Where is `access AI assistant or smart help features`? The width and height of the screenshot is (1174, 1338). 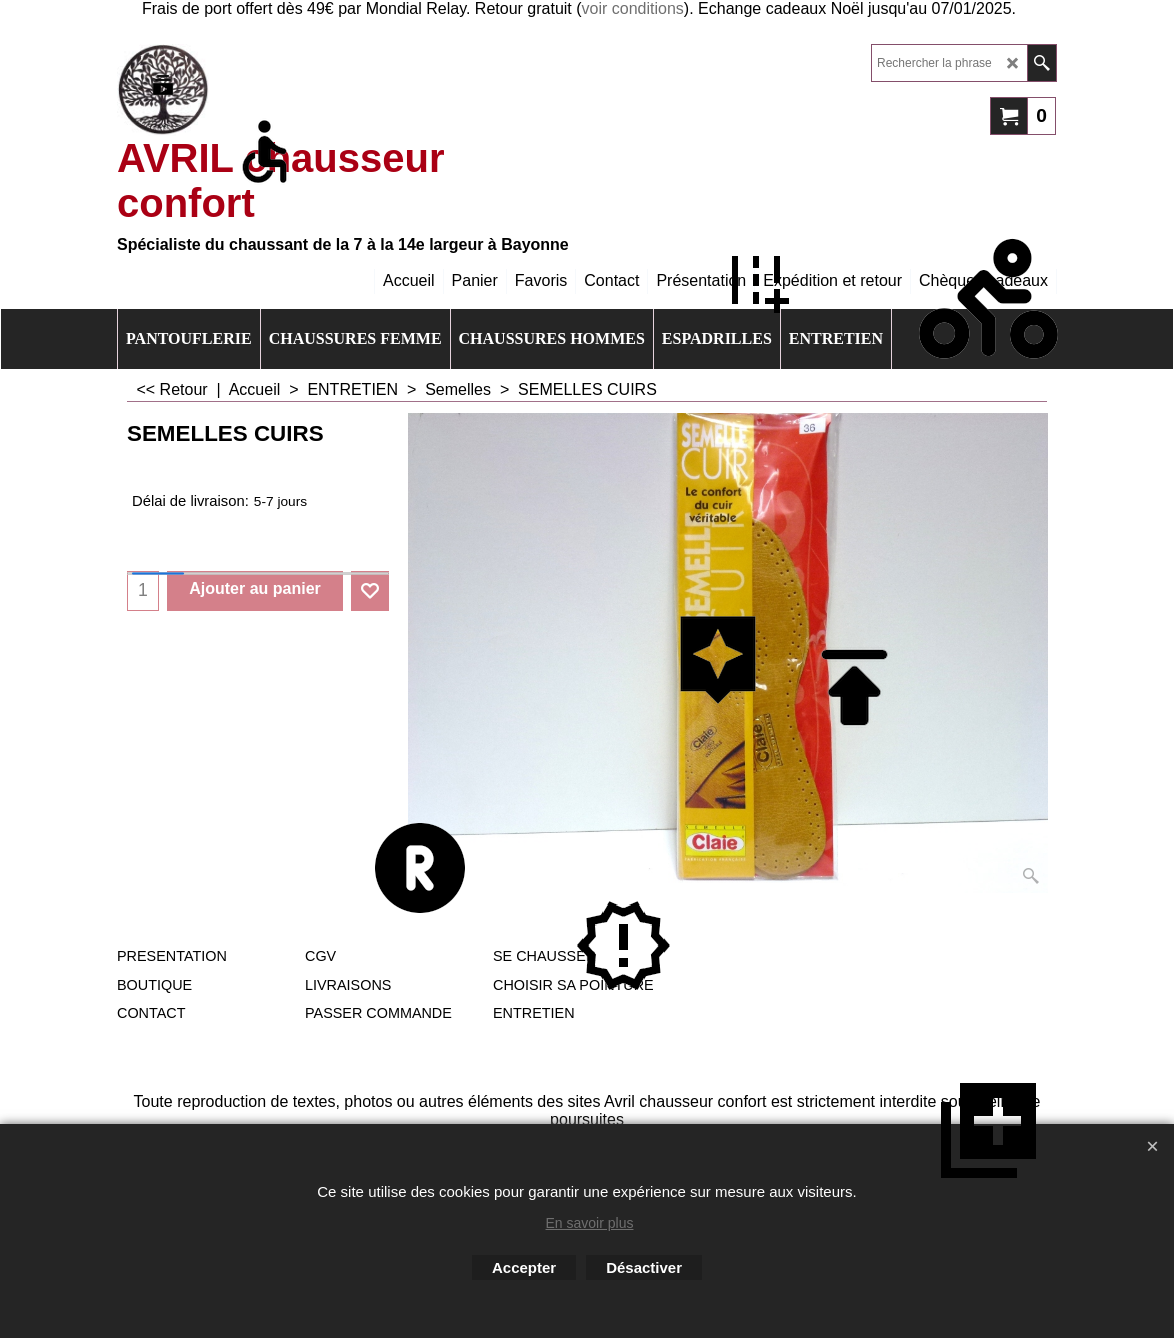
access AI assistant or smart help features is located at coordinates (718, 658).